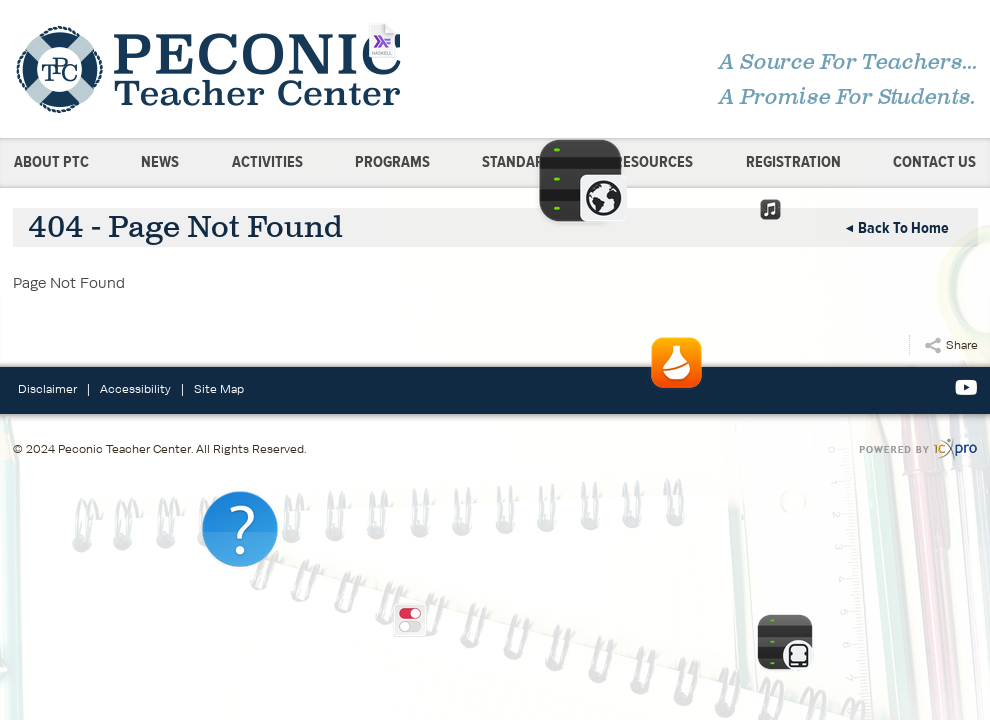  Describe the element at coordinates (581, 182) in the screenshot. I see `configure web server network settings` at that location.